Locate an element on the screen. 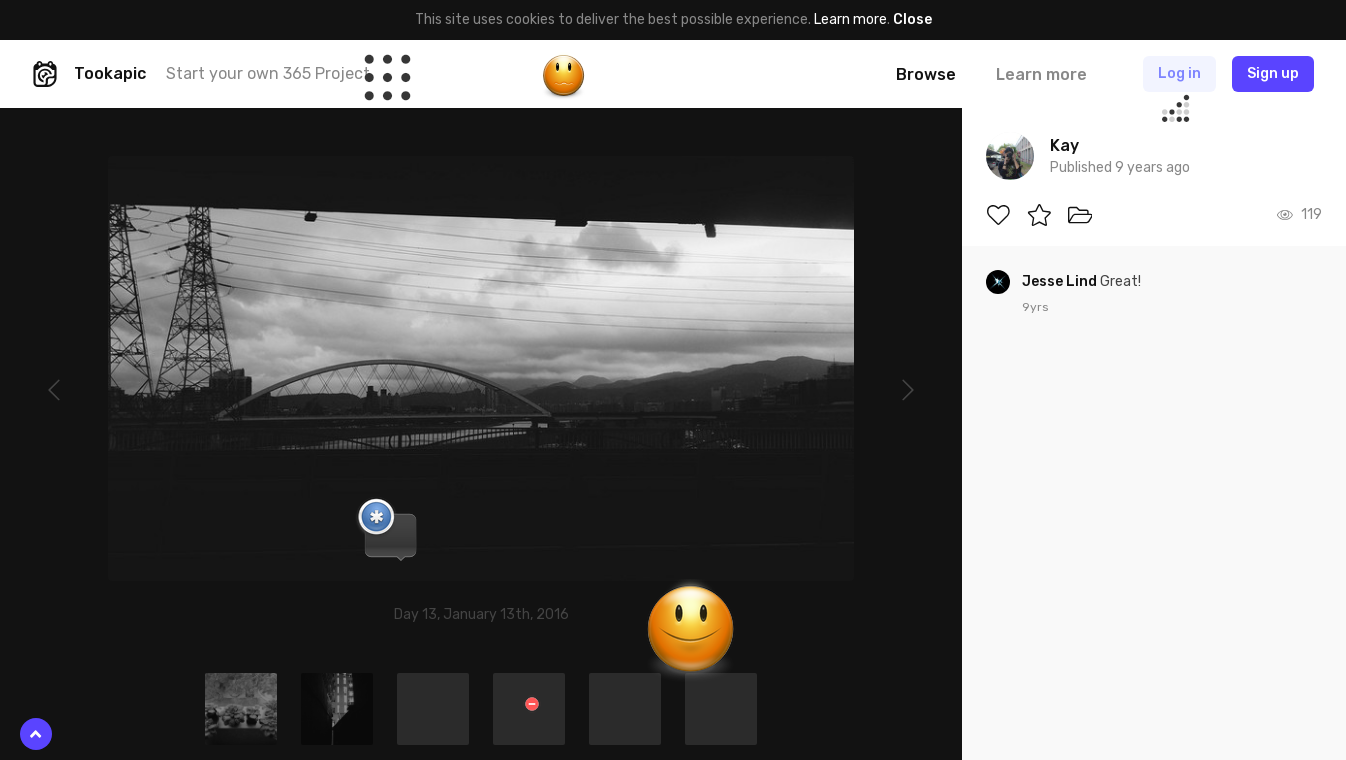 This screenshot has width=1346, height=760. indicates a warning or concern status is located at coordinates (564, 76).